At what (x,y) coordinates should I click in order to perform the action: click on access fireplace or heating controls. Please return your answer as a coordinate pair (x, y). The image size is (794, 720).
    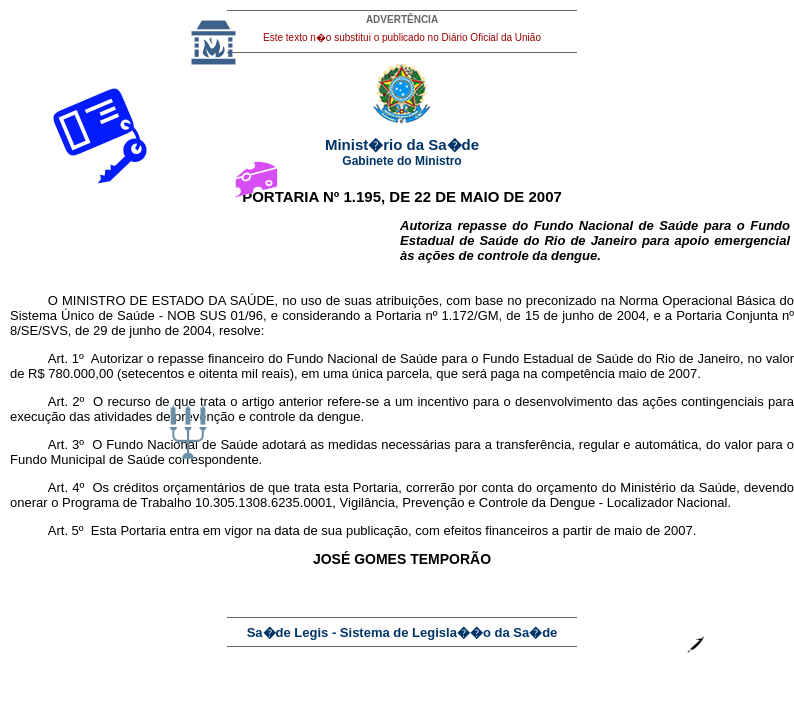
    Looking at the image, I should click on (213, 42).